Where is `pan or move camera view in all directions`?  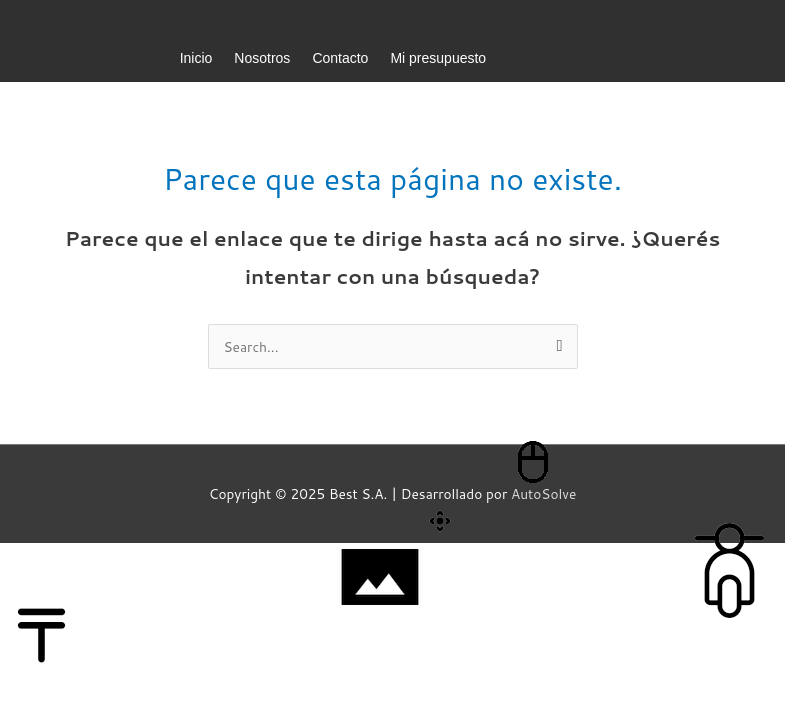 pan or move camera view in all directions is located at coordinates (440, 521).